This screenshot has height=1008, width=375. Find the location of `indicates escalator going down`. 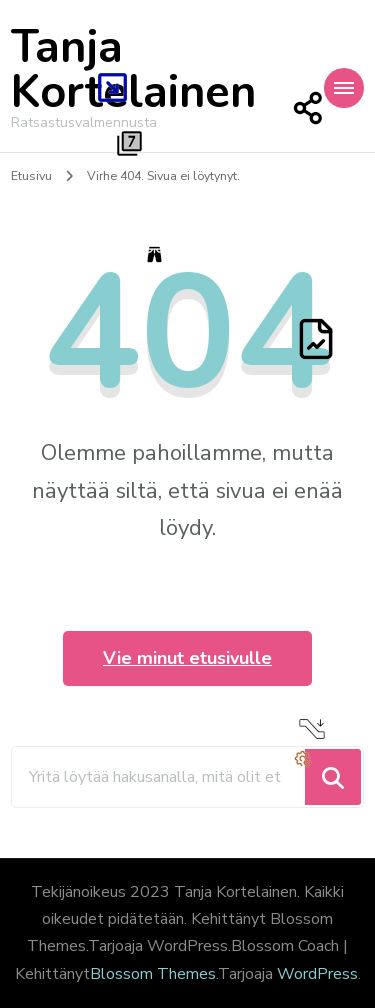

indicates escalator going down is located at coordinates (312, 729).